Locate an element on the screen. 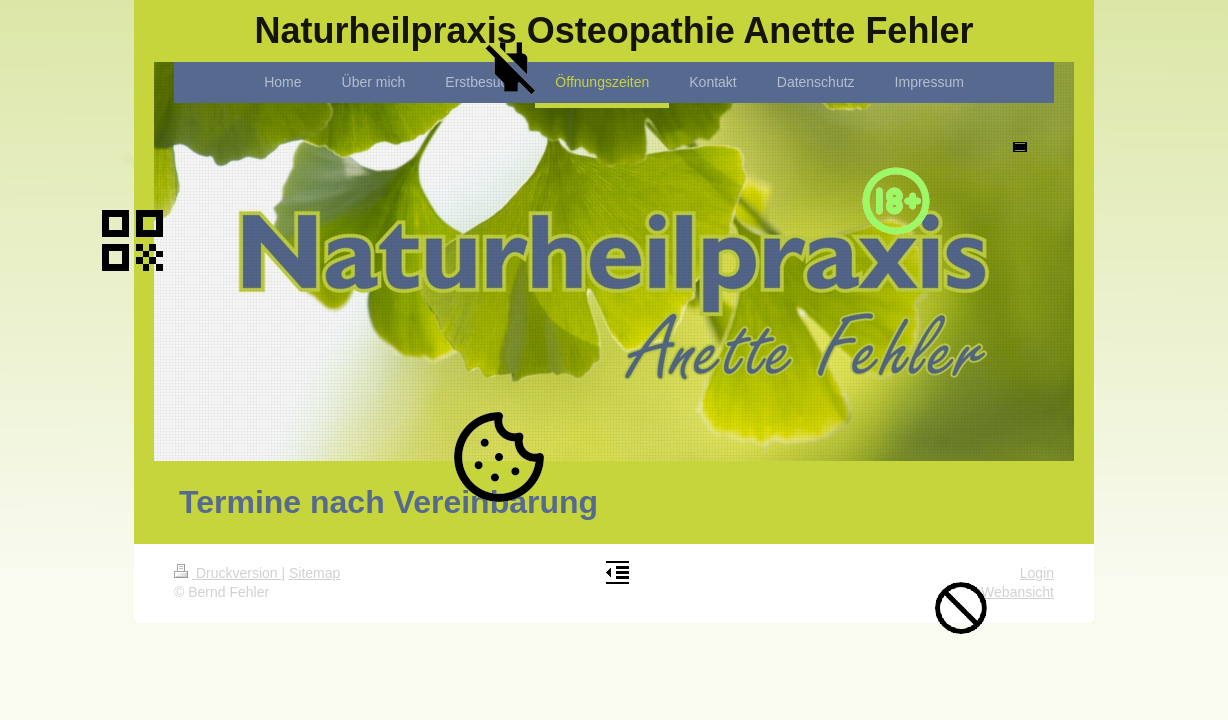 This screenshot has width=1228, height=720. indicates age-restricted content (18+) is located at coordinates (896, 201).